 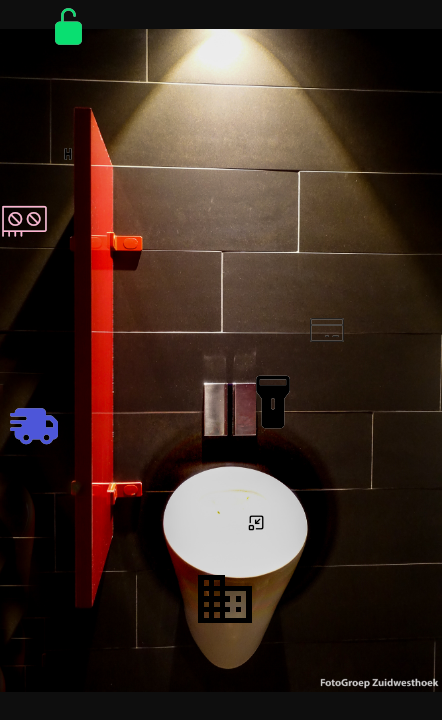 What do you see at coordinates (68, 154) in the screenshot?
I see `indicates heading or header formatting option` at bounding box center [68, 154].